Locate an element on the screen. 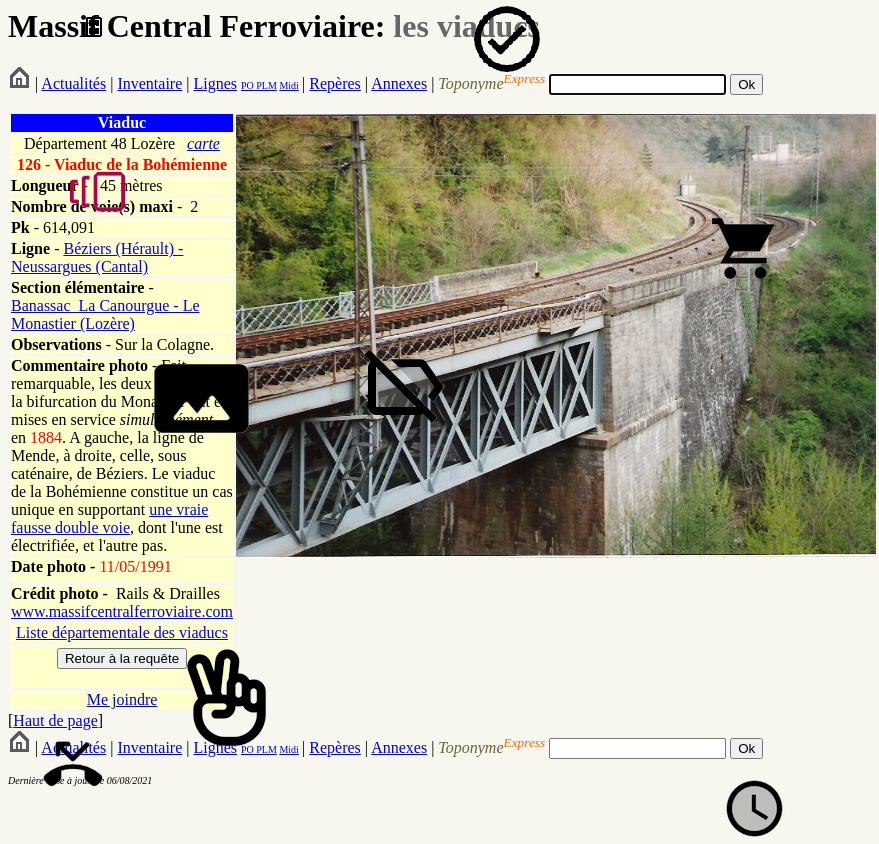  view panoramic photos is located at coordinates (201, 398).